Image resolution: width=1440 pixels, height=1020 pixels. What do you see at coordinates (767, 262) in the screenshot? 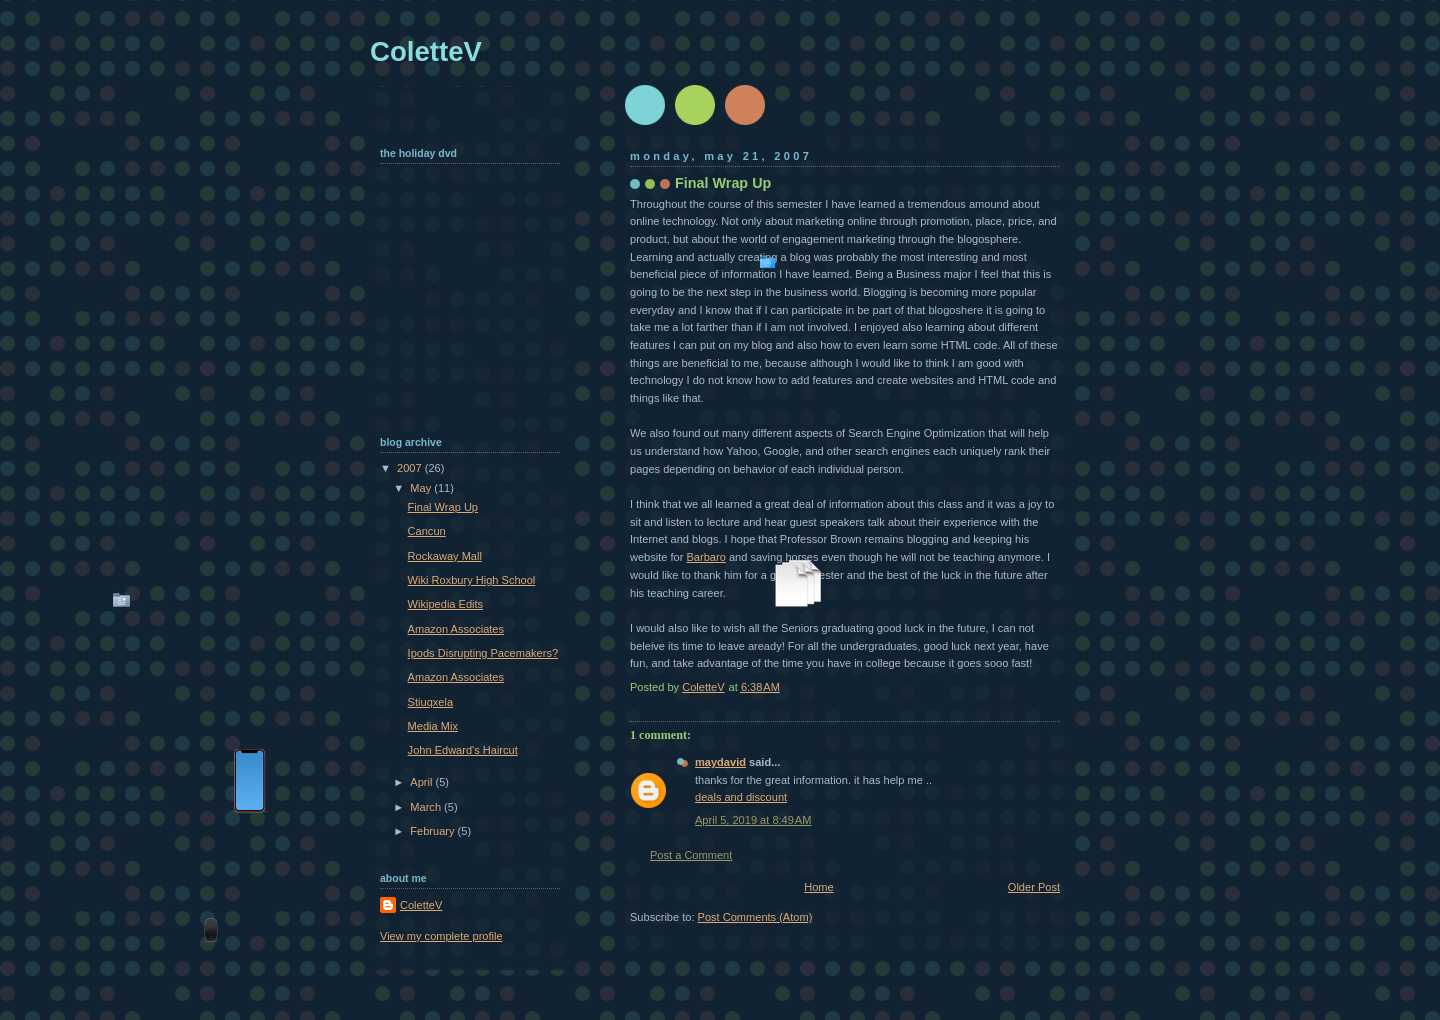
I see `open qbittorrent downloads folder` at bounding box center [767, 262].